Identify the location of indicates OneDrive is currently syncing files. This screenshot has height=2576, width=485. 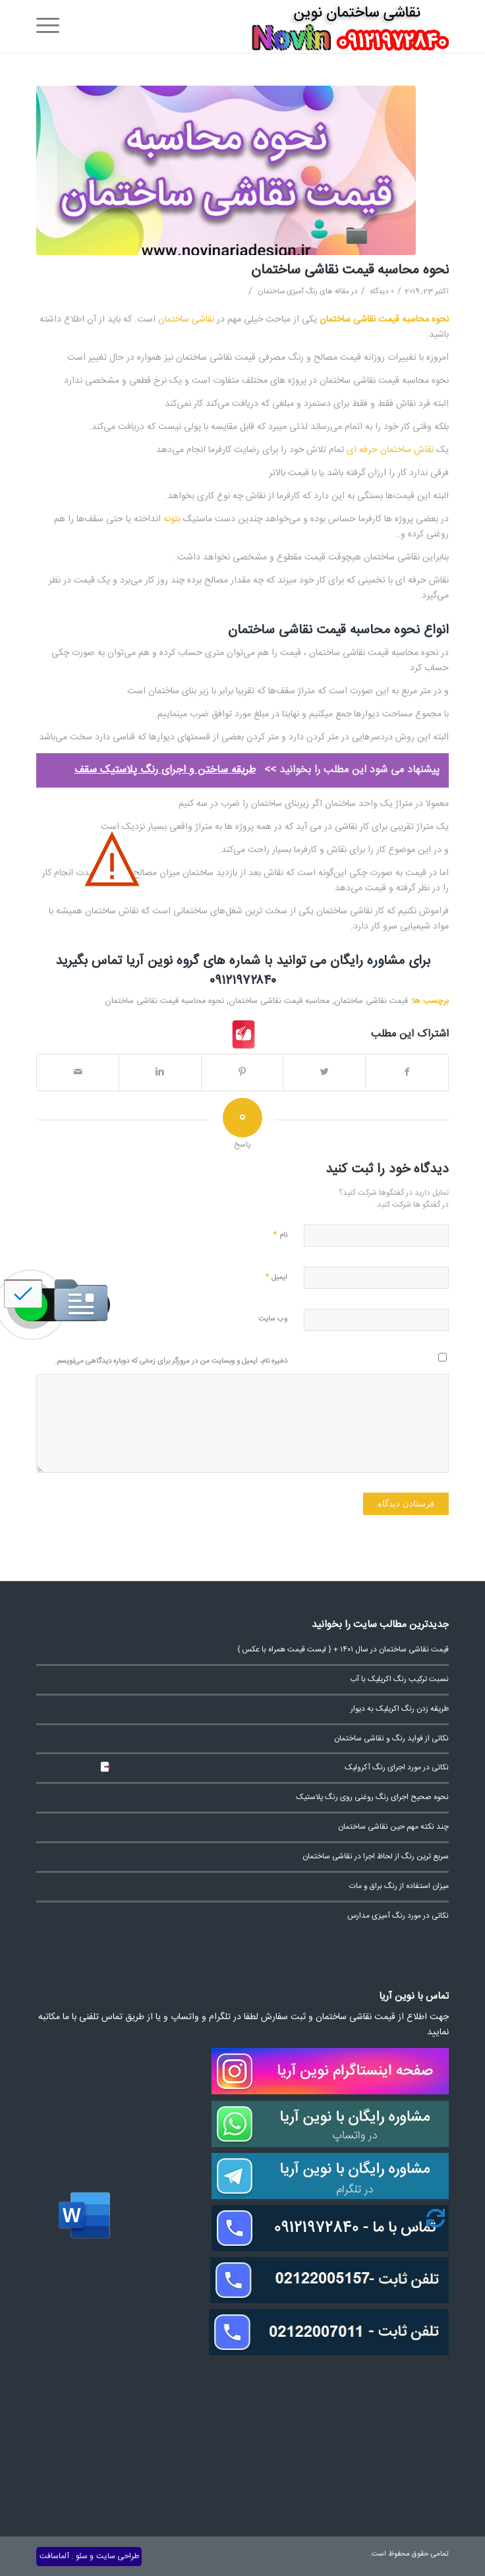
(436, 2218).